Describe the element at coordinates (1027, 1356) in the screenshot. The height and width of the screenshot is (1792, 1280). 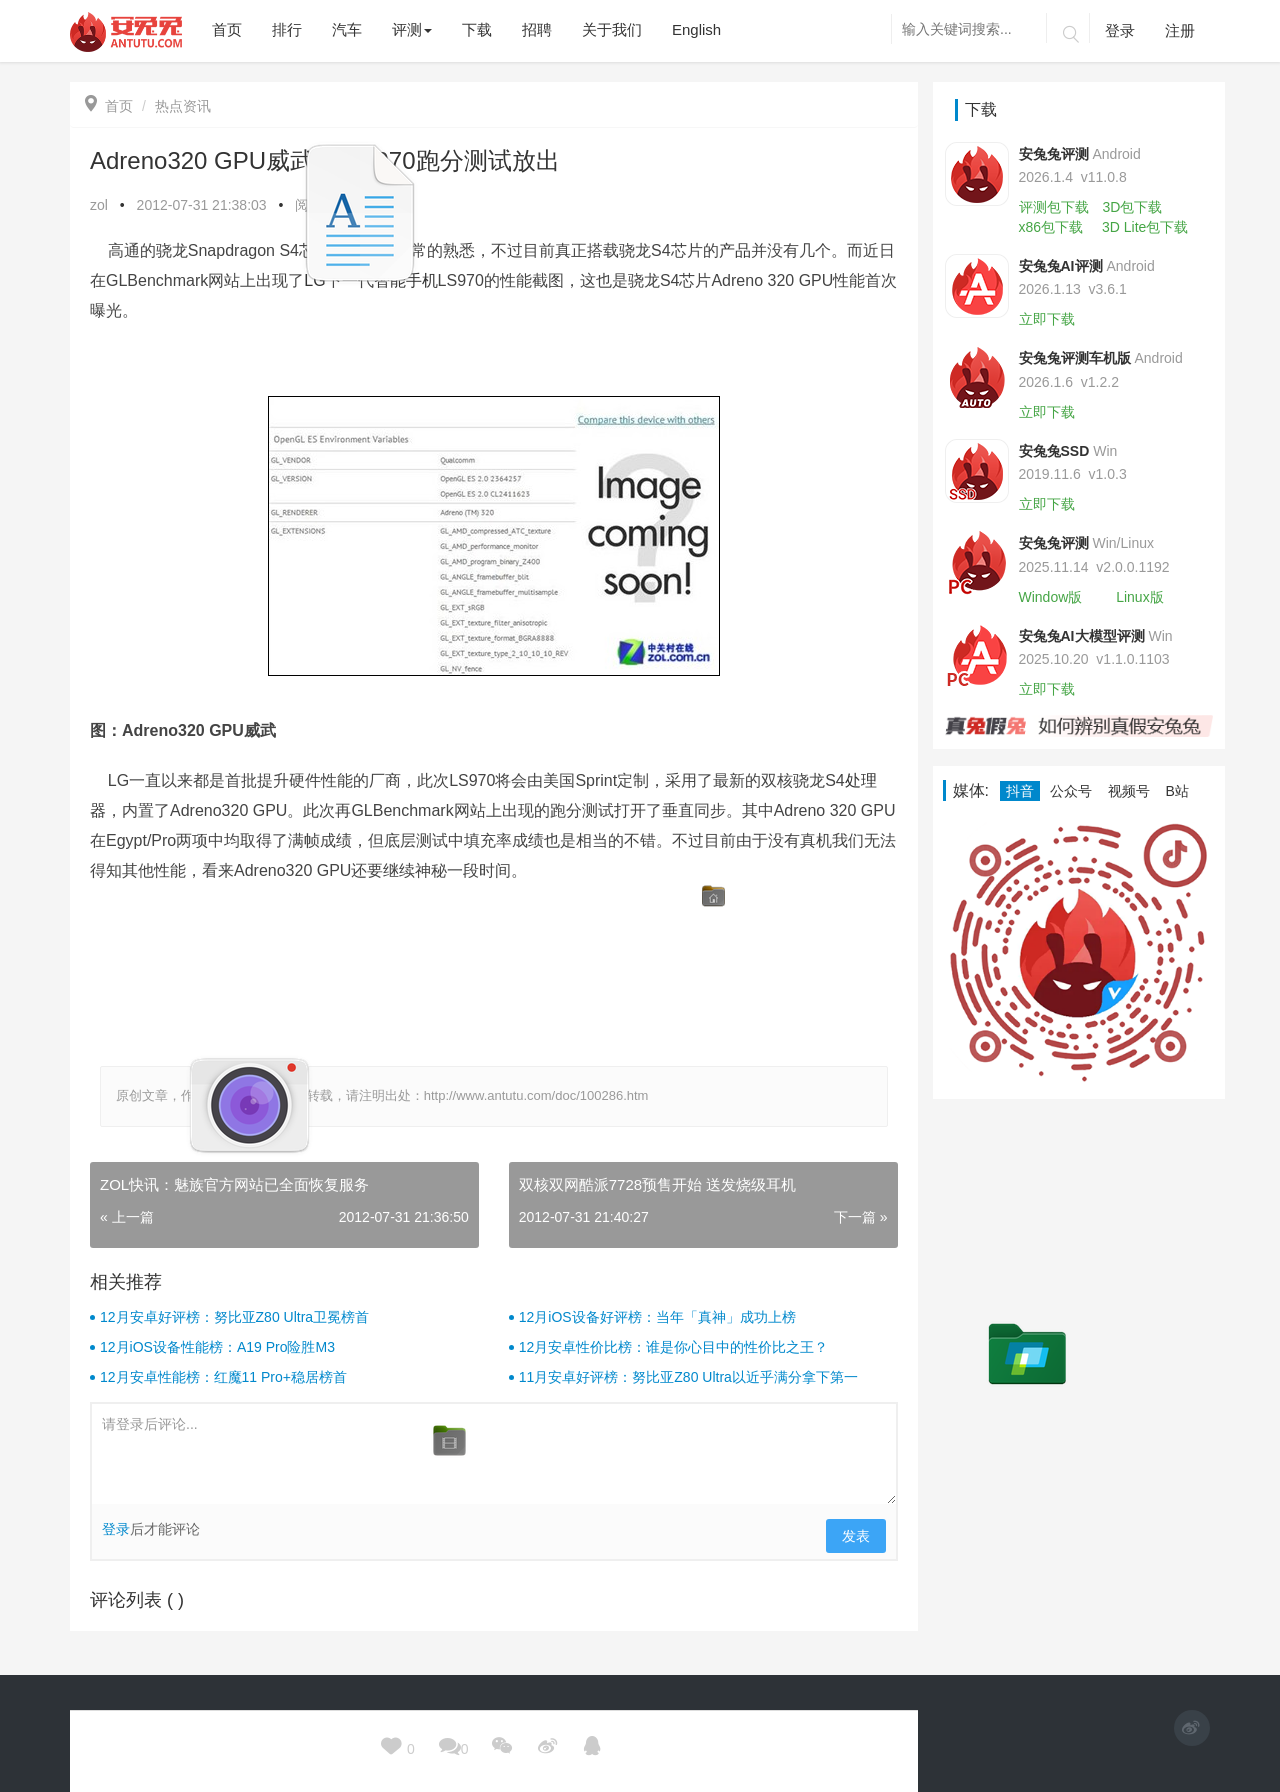
I see `open jquery mobile project folder` at that location.